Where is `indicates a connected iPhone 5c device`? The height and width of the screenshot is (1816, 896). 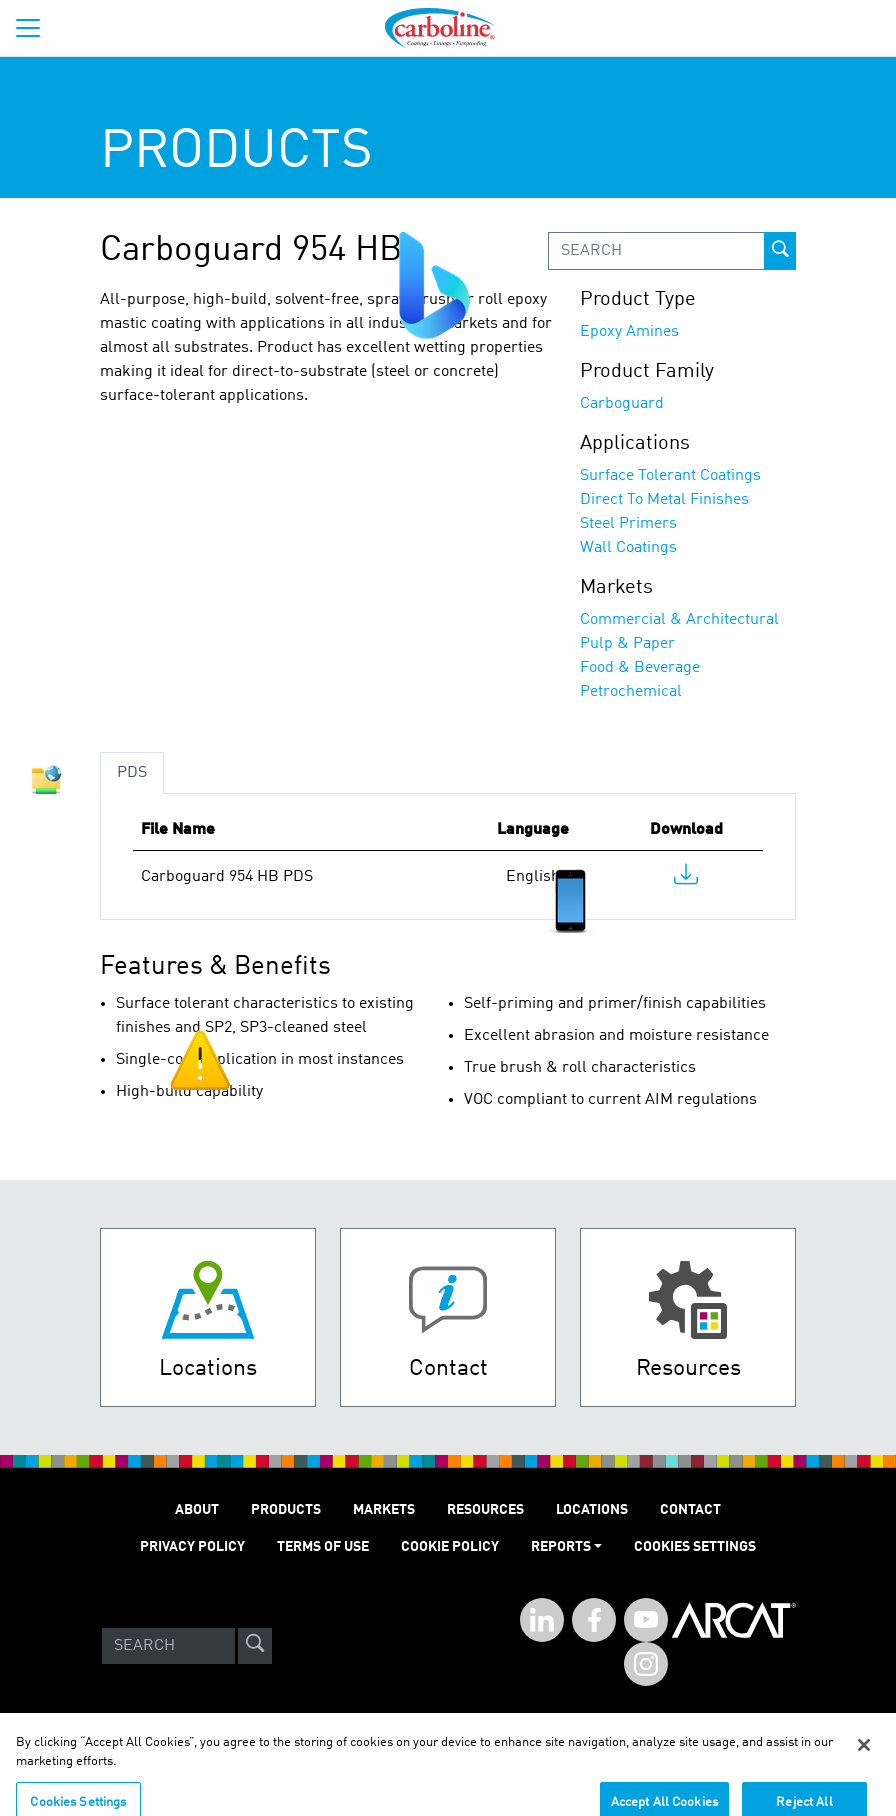
indicates a connected iPhone 5c device is located at coordinates (570, 901).